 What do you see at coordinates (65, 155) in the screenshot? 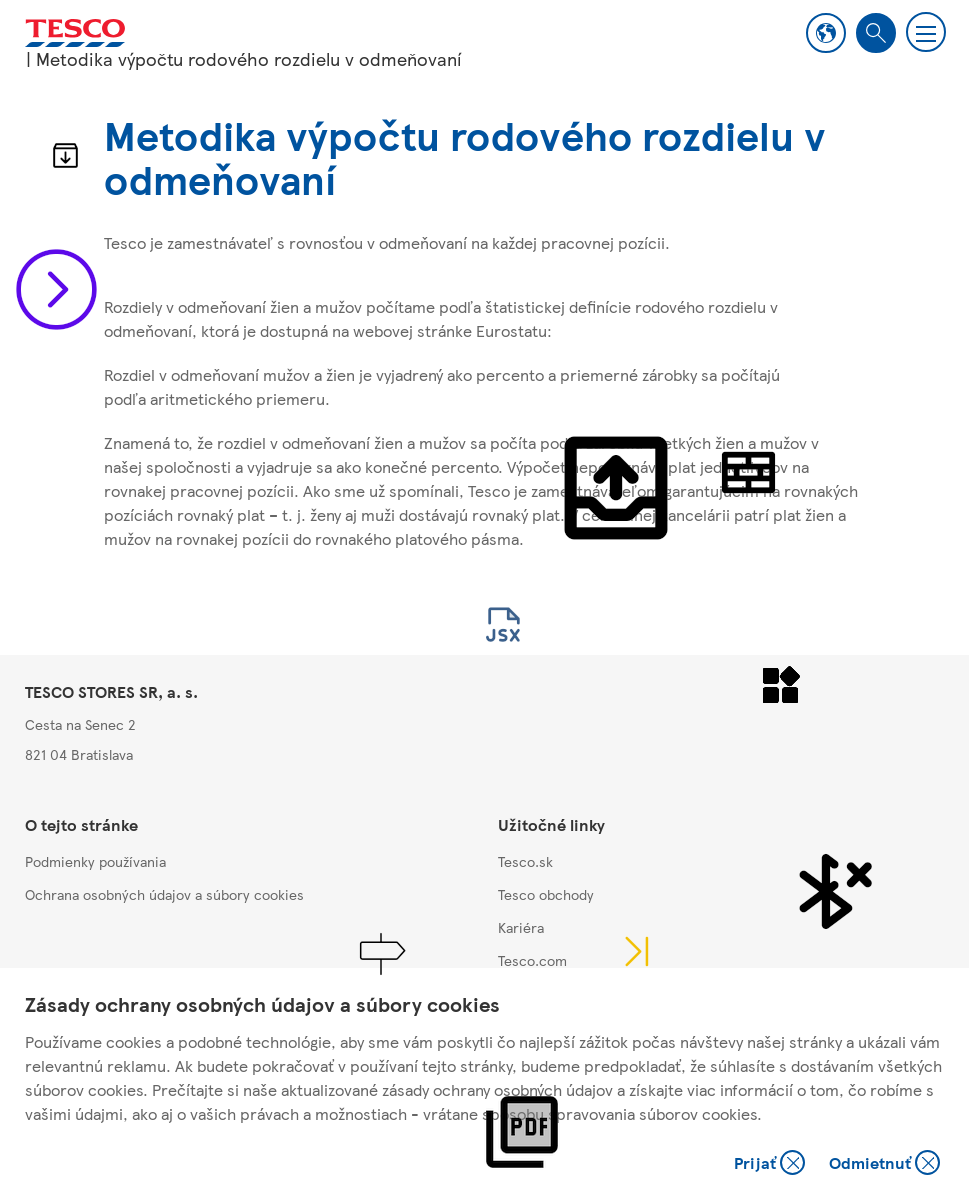
I see `download to storage or archive` at bounding box center [65, 155].